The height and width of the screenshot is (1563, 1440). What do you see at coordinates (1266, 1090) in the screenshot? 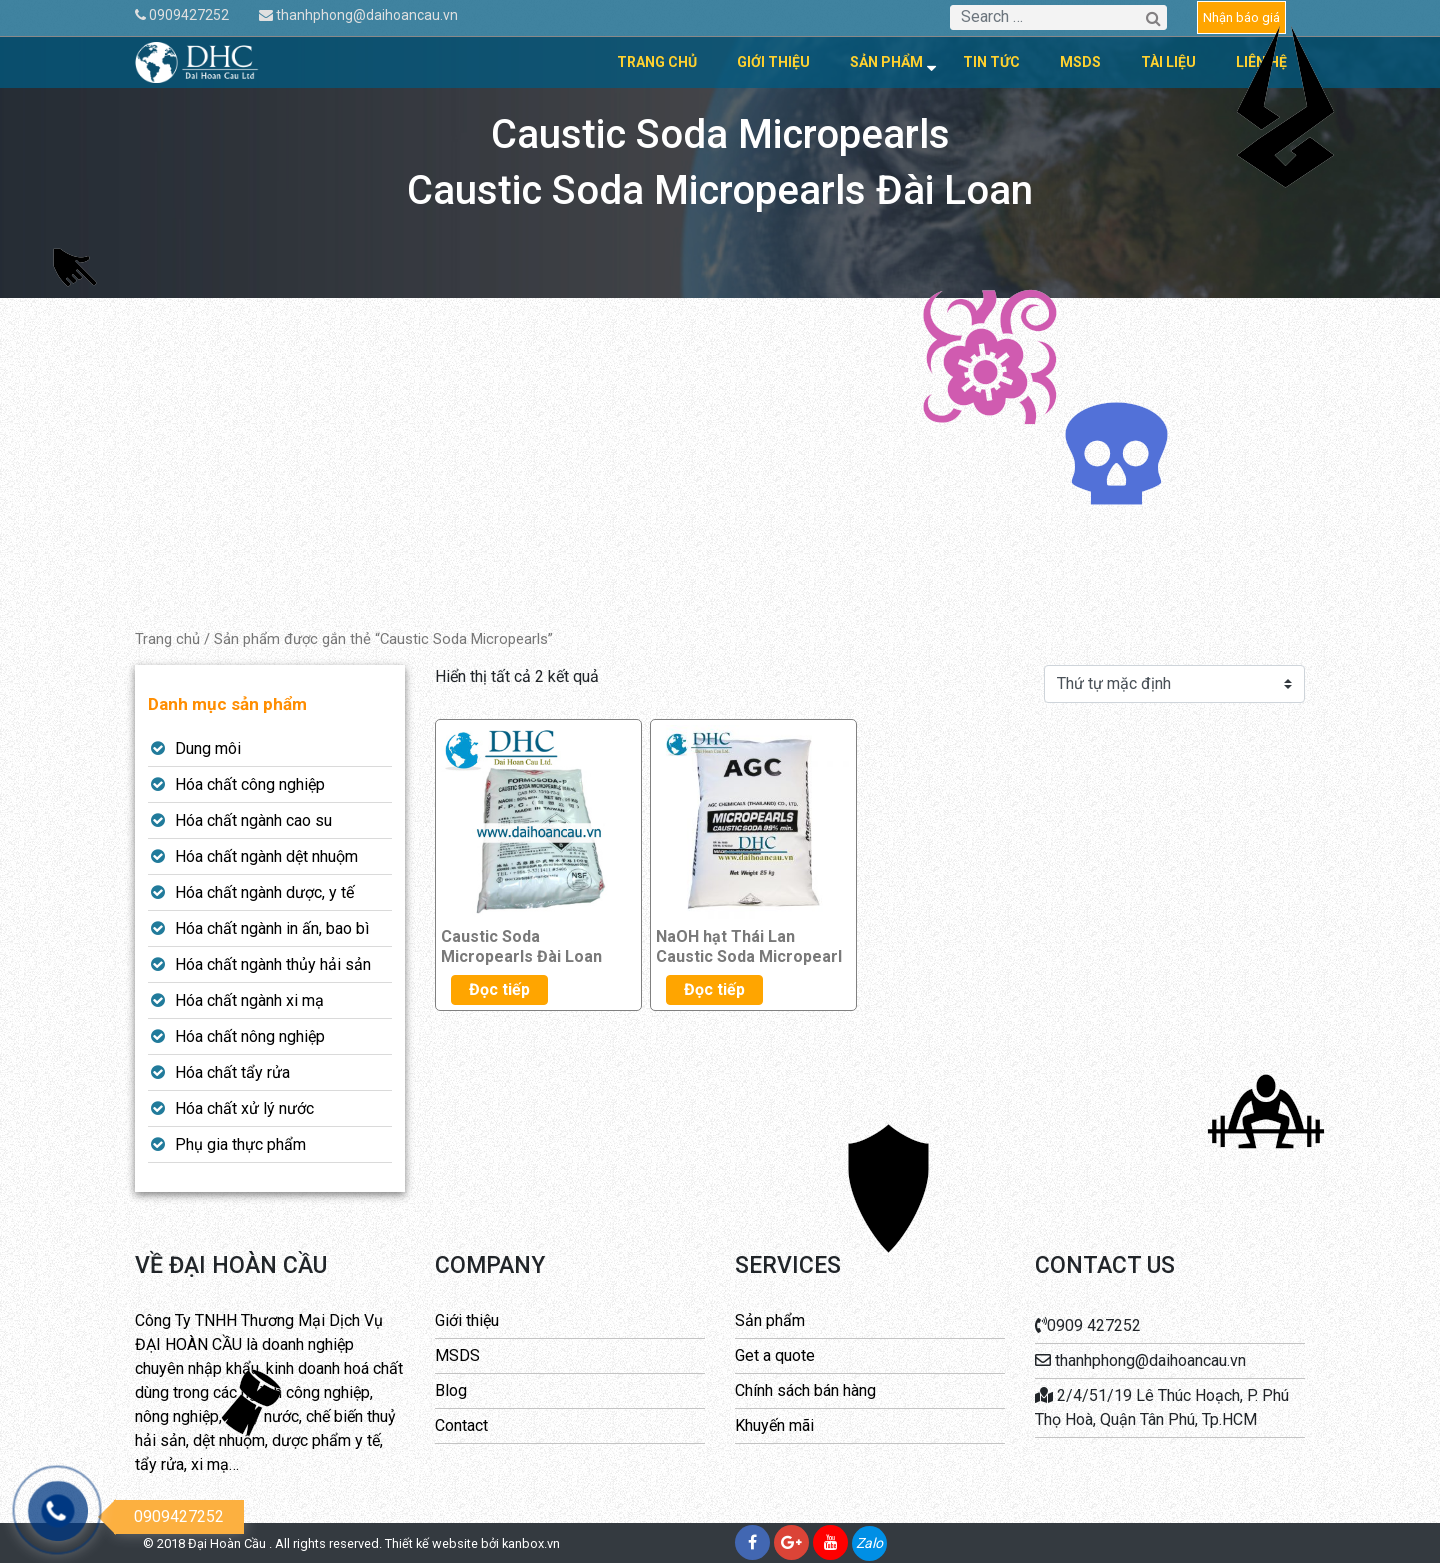
I see `track weightlifting or strength training exercises` at bounding box center [1266, 1090].